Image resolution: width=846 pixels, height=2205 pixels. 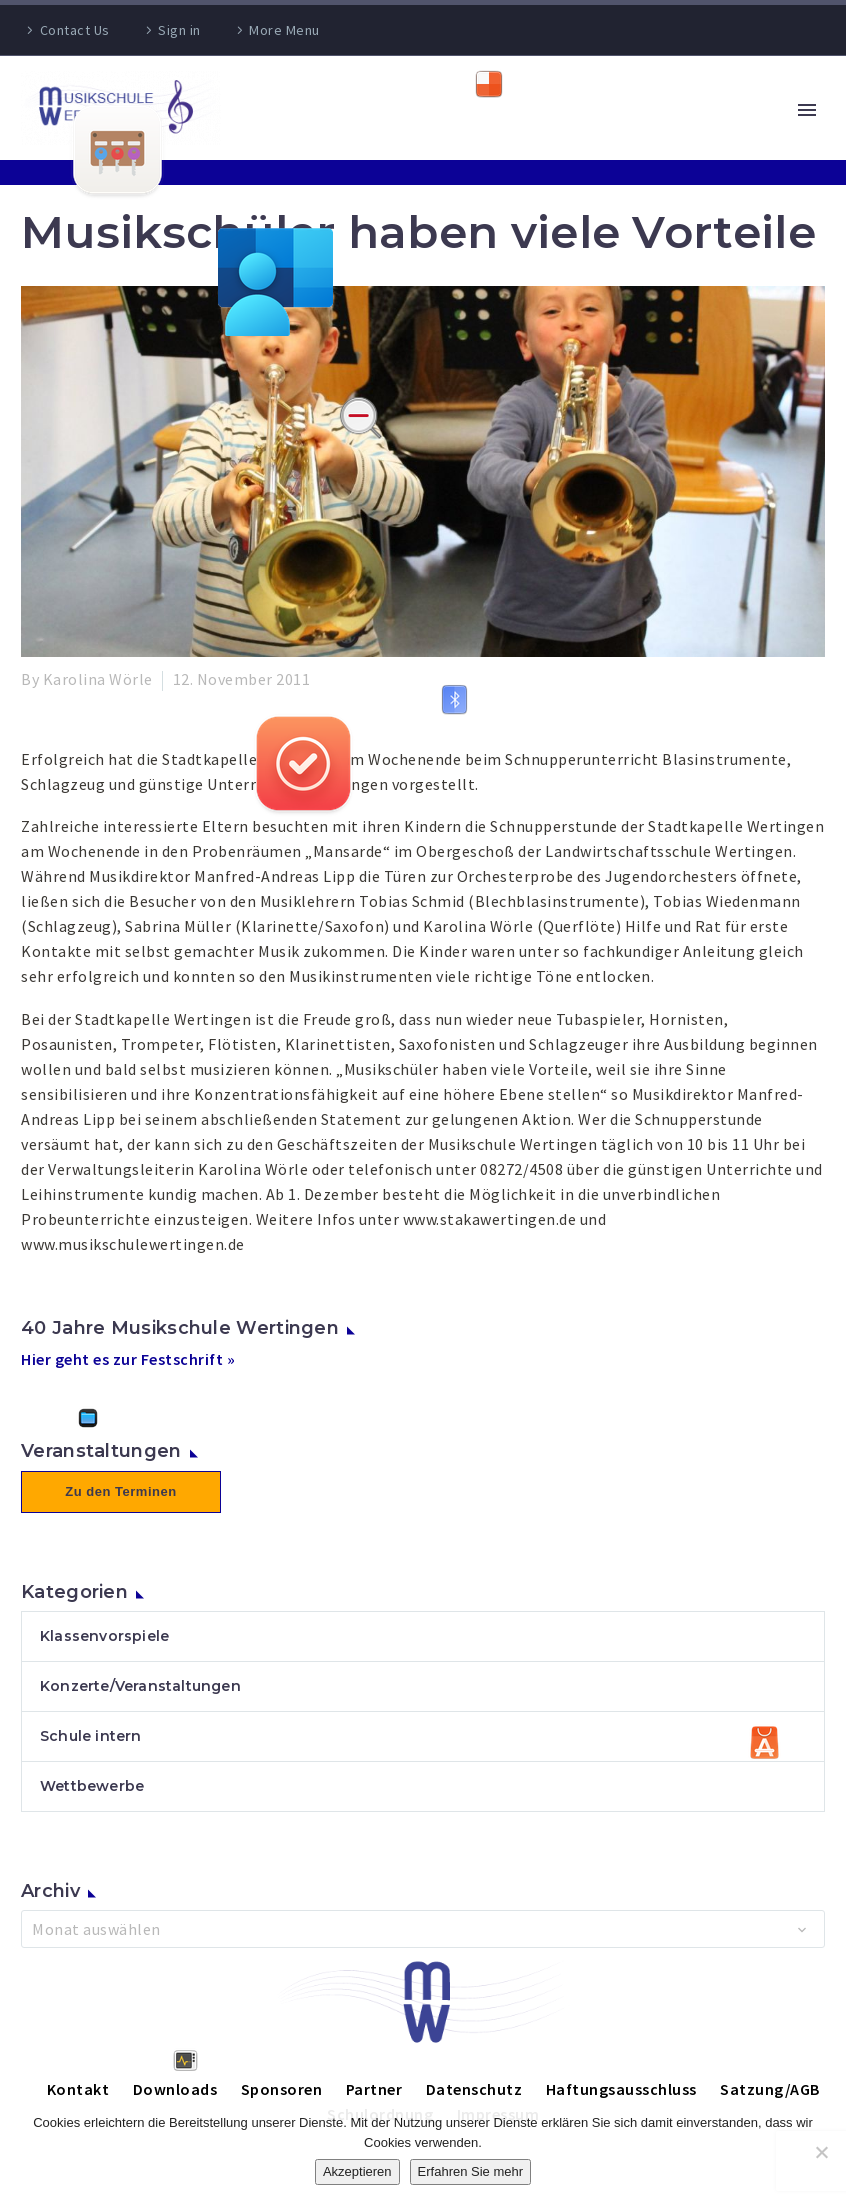 I want to click on open keyrack password manager, so click(x=117, y=149).